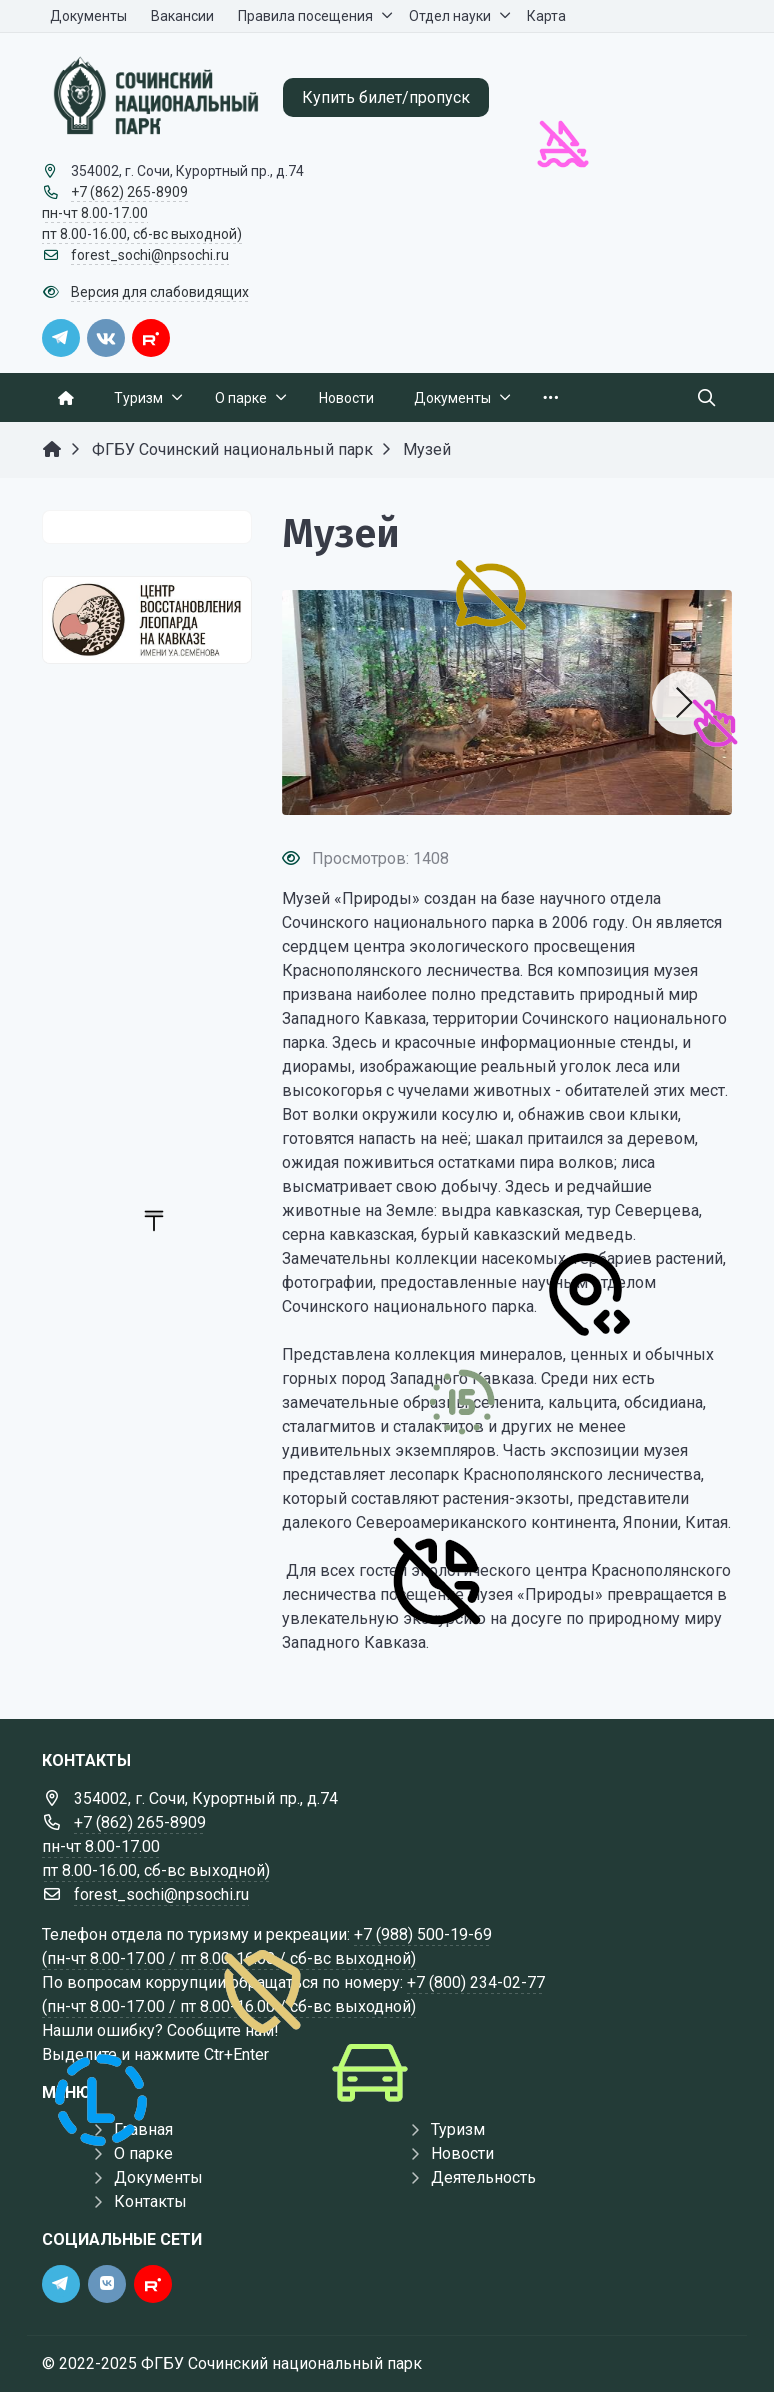 The height and width of the screenshot is (2392, 774). What do you see at coordinates (563, 144) in the screenshot?
I see `sailing or boating unavailable` at bounding box center [563, 144].